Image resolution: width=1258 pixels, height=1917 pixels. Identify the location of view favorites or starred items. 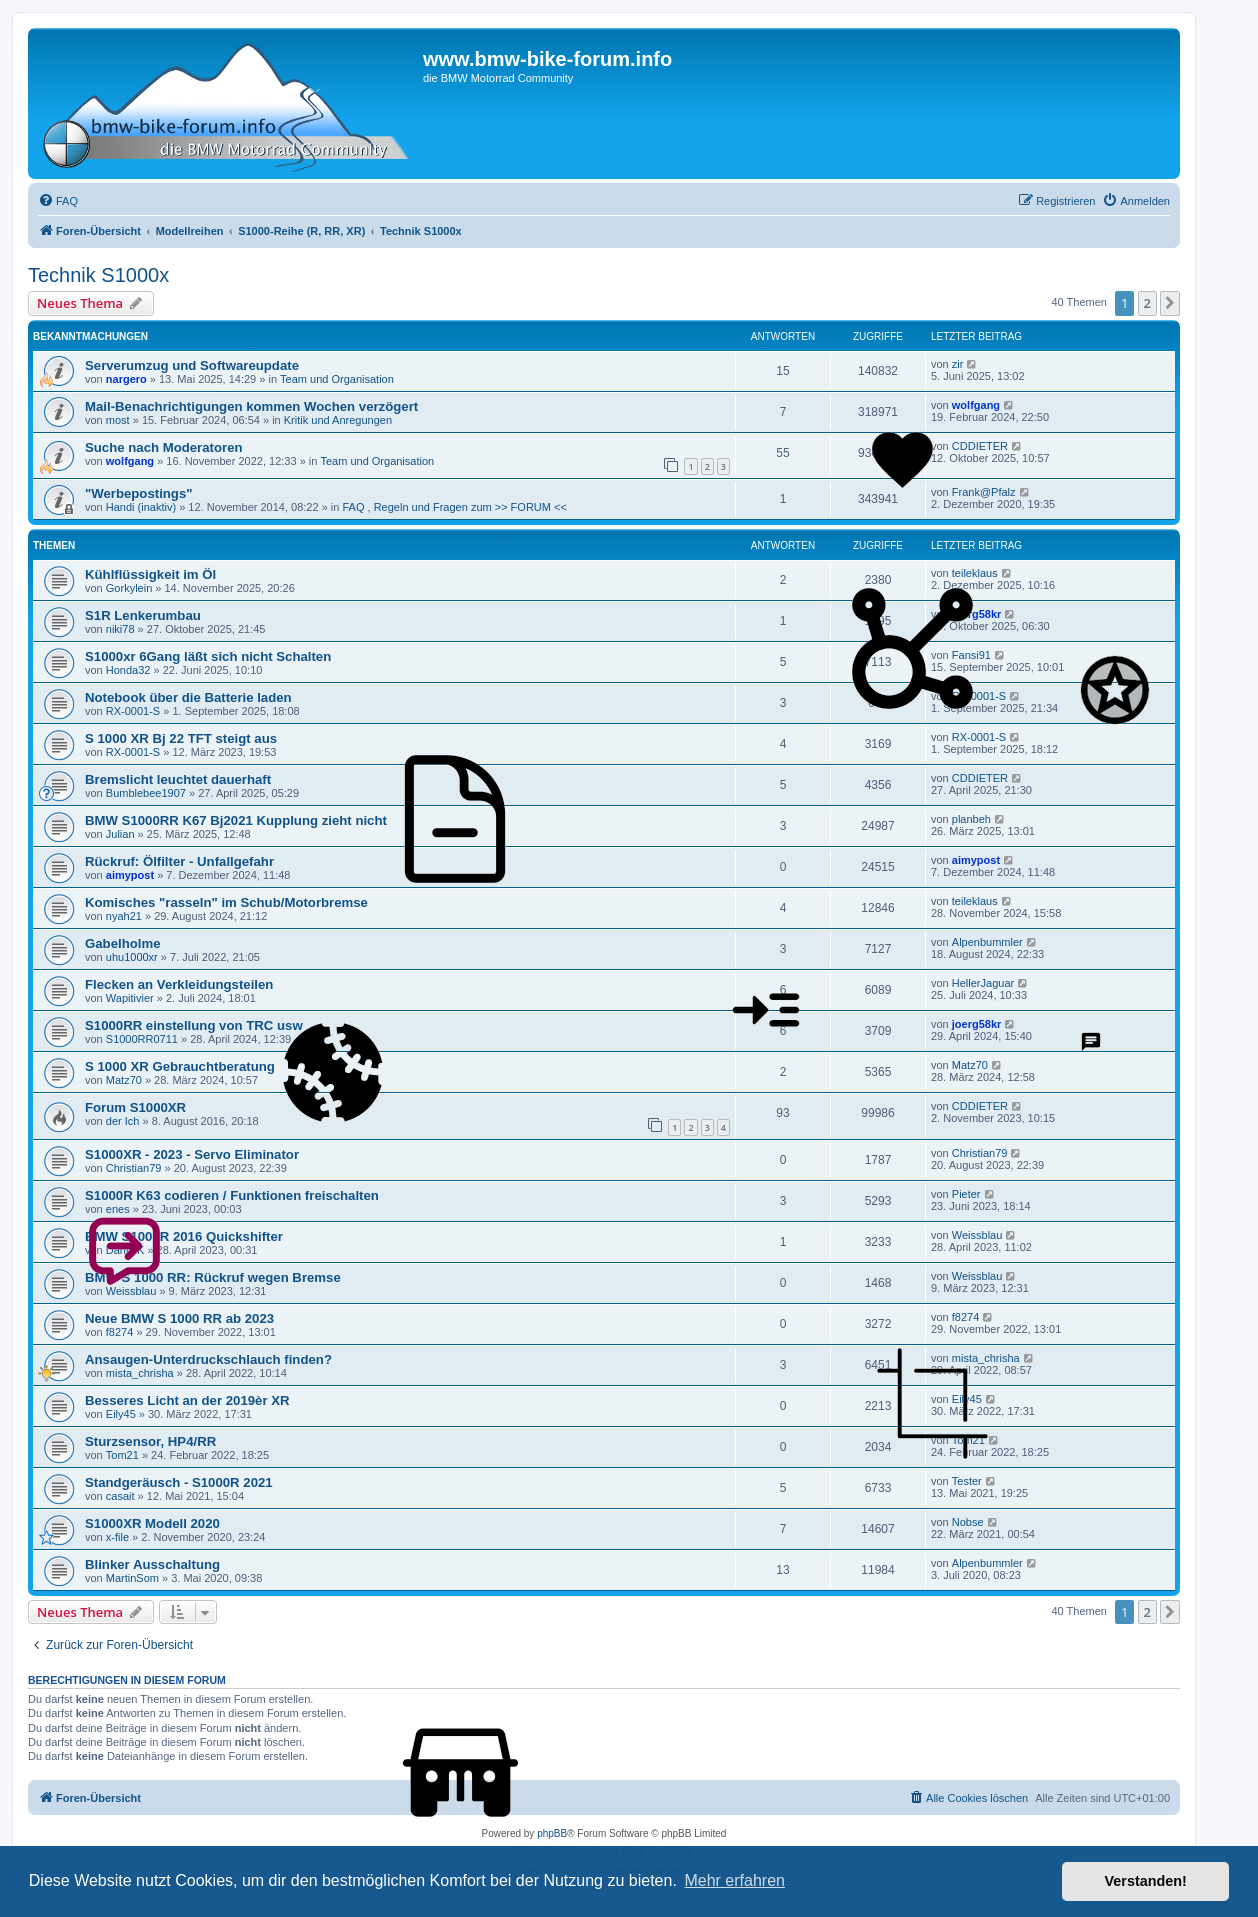
(1115, 690).